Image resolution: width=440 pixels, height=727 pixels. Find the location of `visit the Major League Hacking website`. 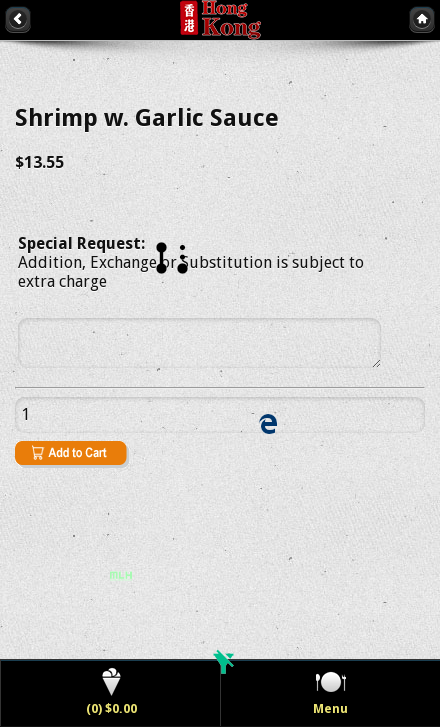

visit the Major League Hacking website is located at coordinates (121, 576).